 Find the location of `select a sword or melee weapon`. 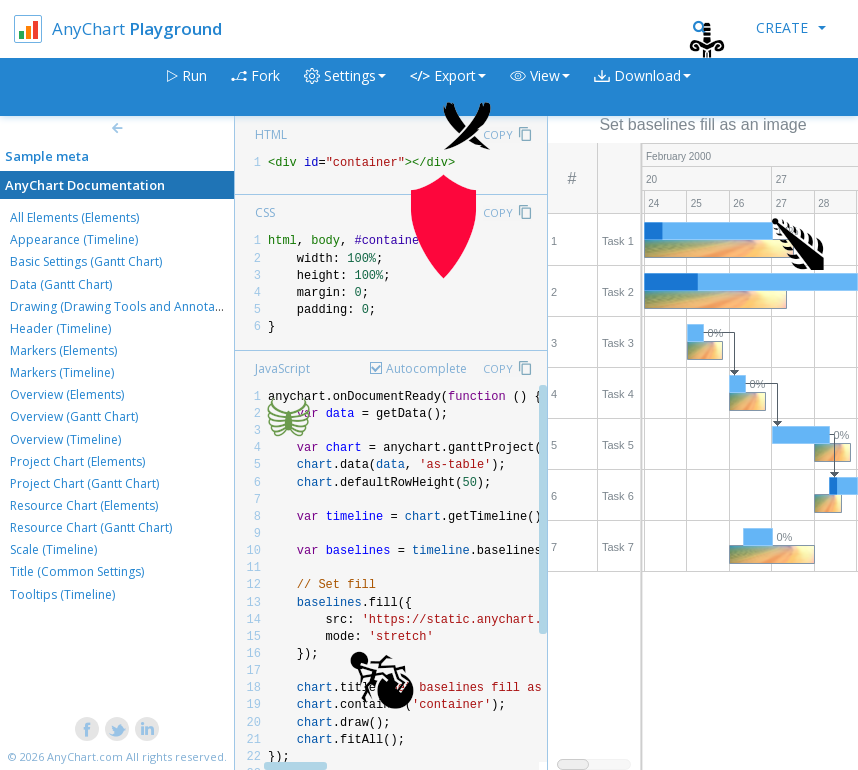

select a sword or melee weapon is located at coordinates (707, 40).